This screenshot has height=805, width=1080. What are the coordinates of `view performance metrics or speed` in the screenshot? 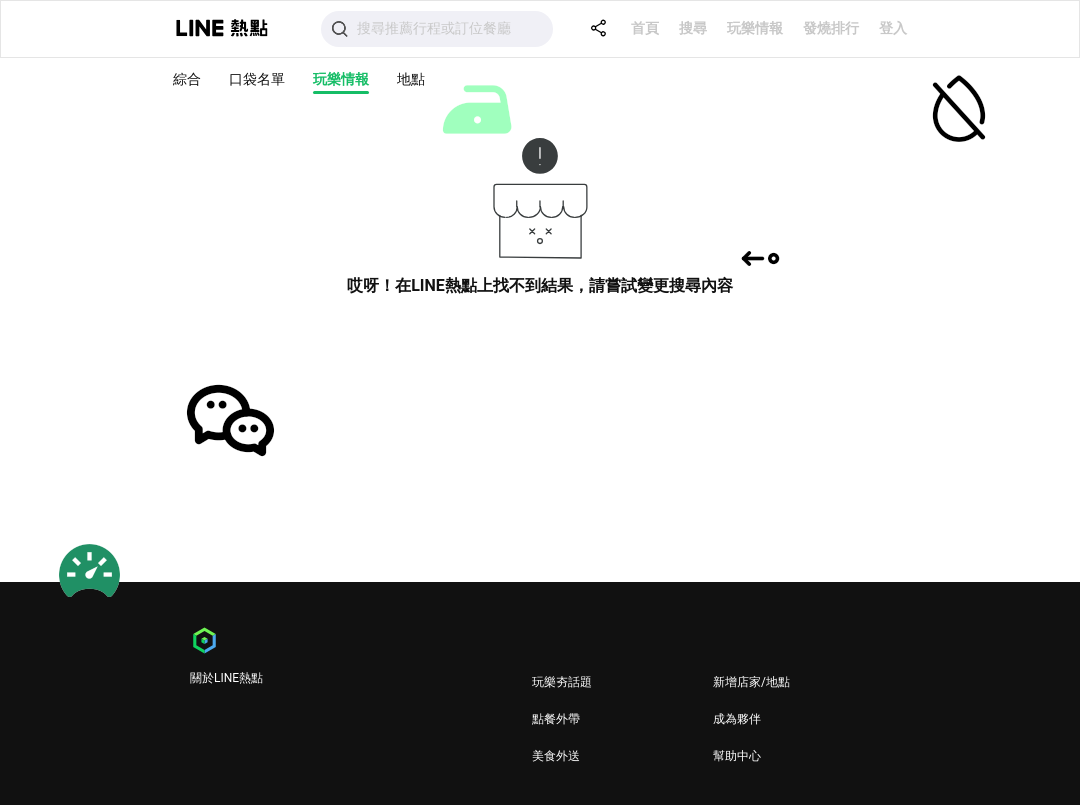 It's located at (89, 570).